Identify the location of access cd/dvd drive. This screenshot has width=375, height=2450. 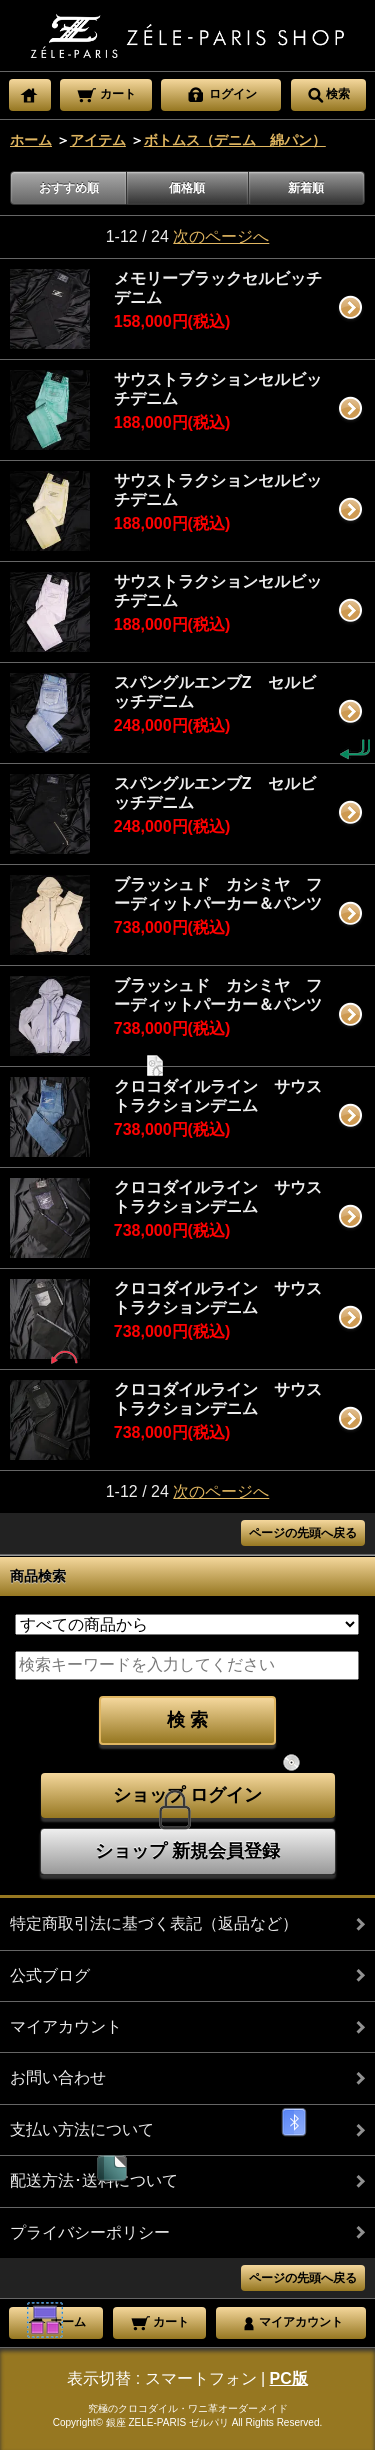
(291, 1762).